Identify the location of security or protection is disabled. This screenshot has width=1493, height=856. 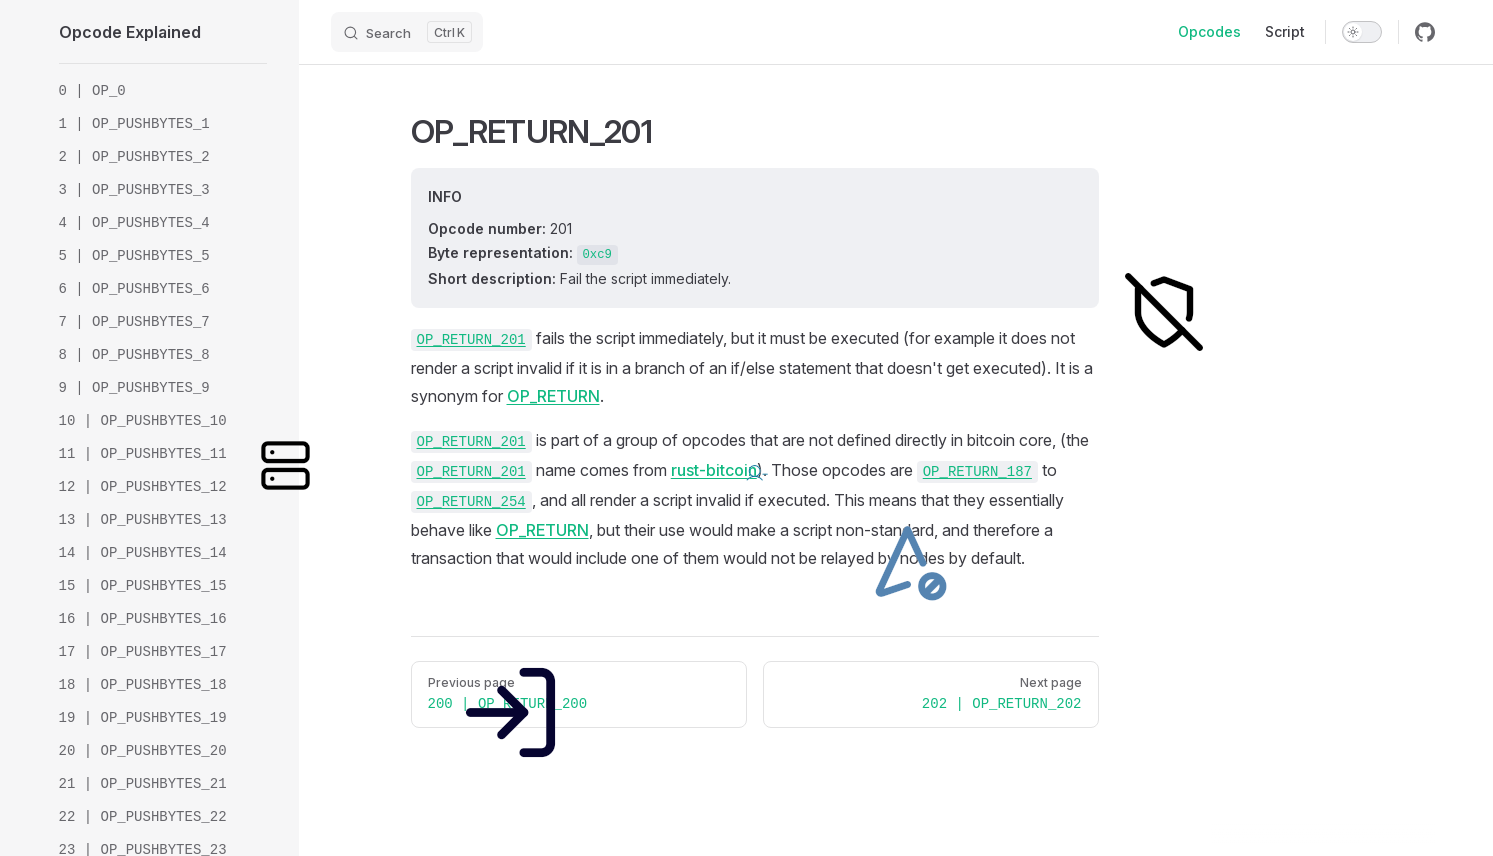
(1164, 312).